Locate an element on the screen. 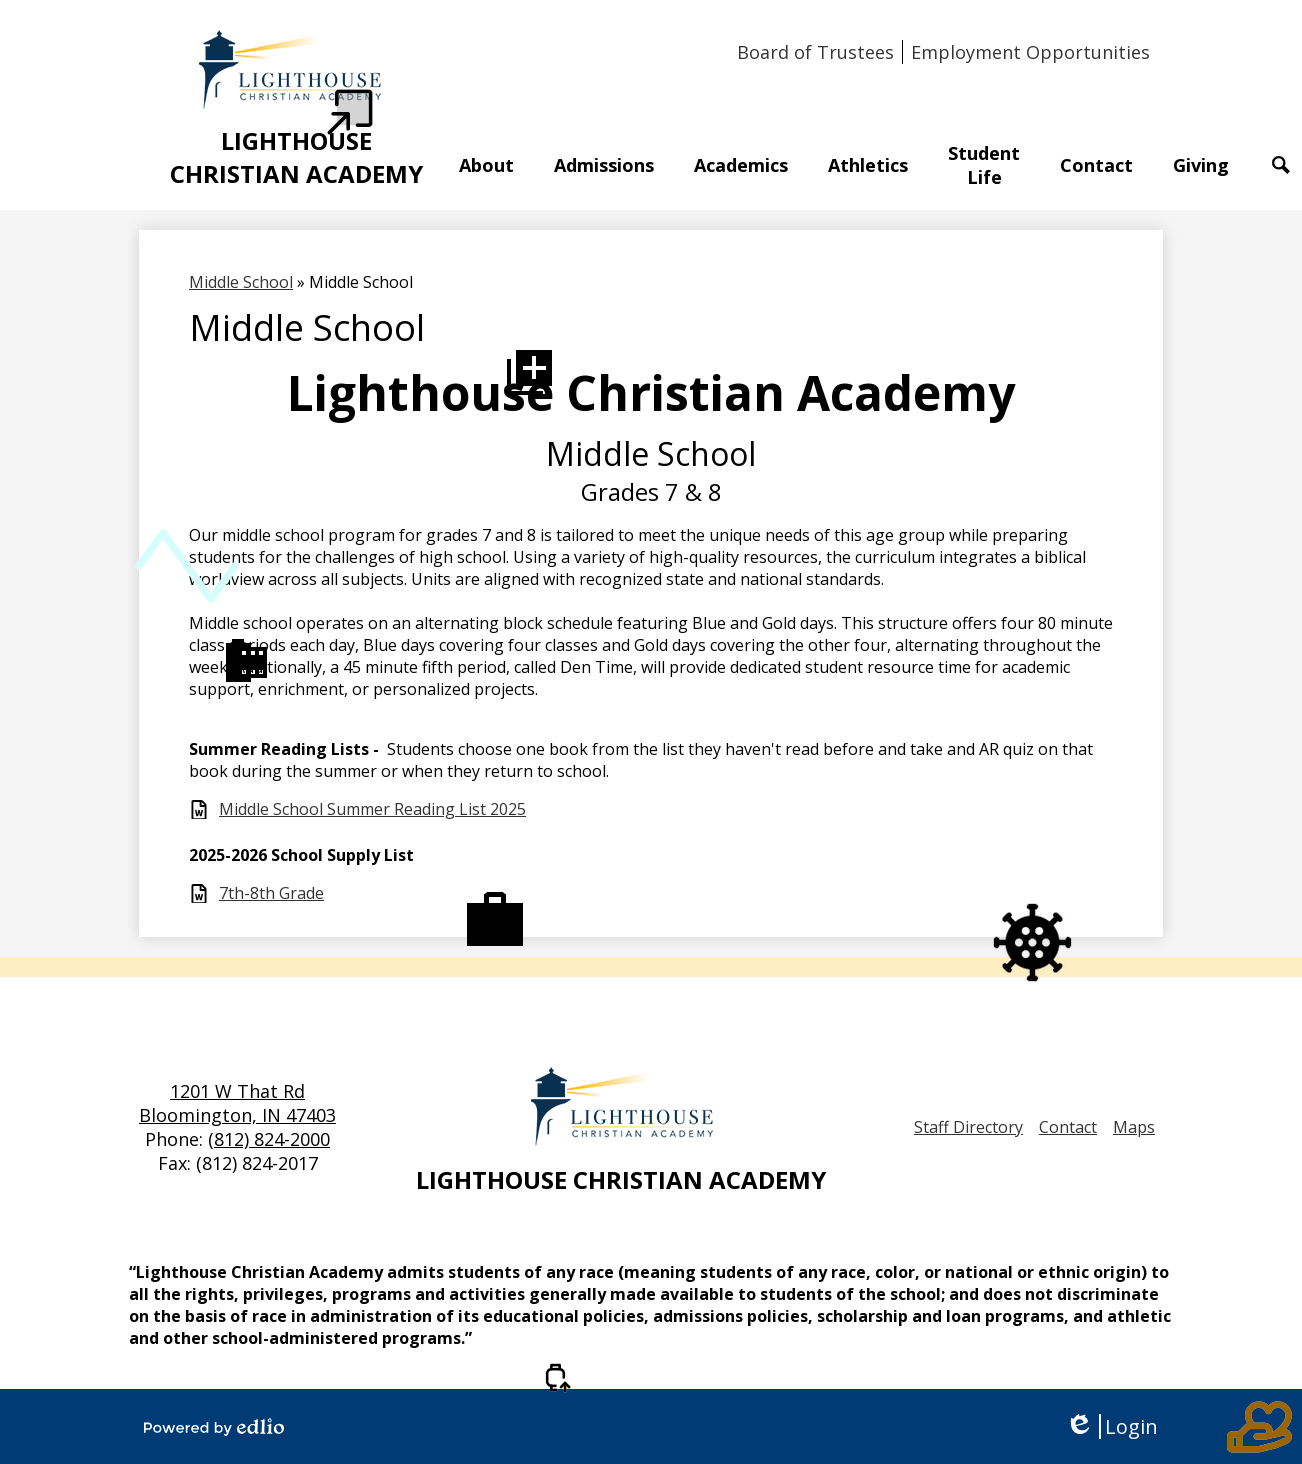 The width and height of the screenshot is (1302, 1464). access work-related files or documents is located at coordinates (495, 920).